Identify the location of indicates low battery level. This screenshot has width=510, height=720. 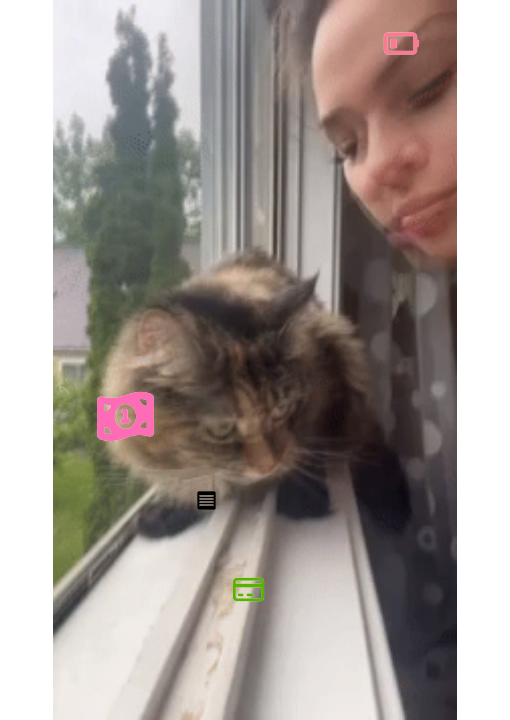
(400, 43).